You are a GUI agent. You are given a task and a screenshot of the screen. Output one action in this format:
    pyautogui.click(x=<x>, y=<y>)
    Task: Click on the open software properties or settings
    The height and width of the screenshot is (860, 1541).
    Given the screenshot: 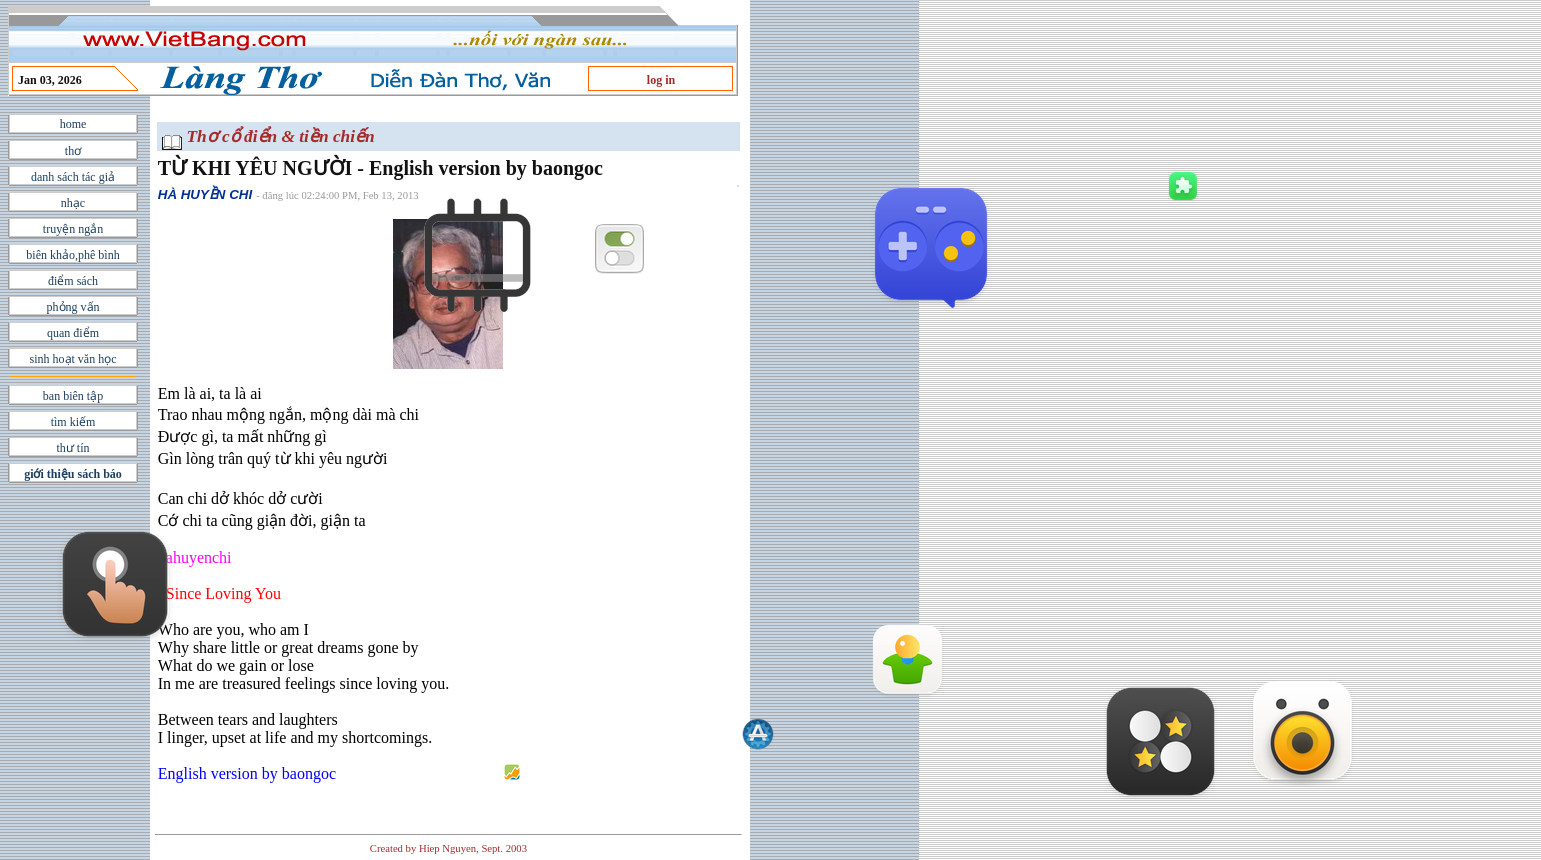 What is the action you would take?
    pyautogui.click(x=758, y=734)
    